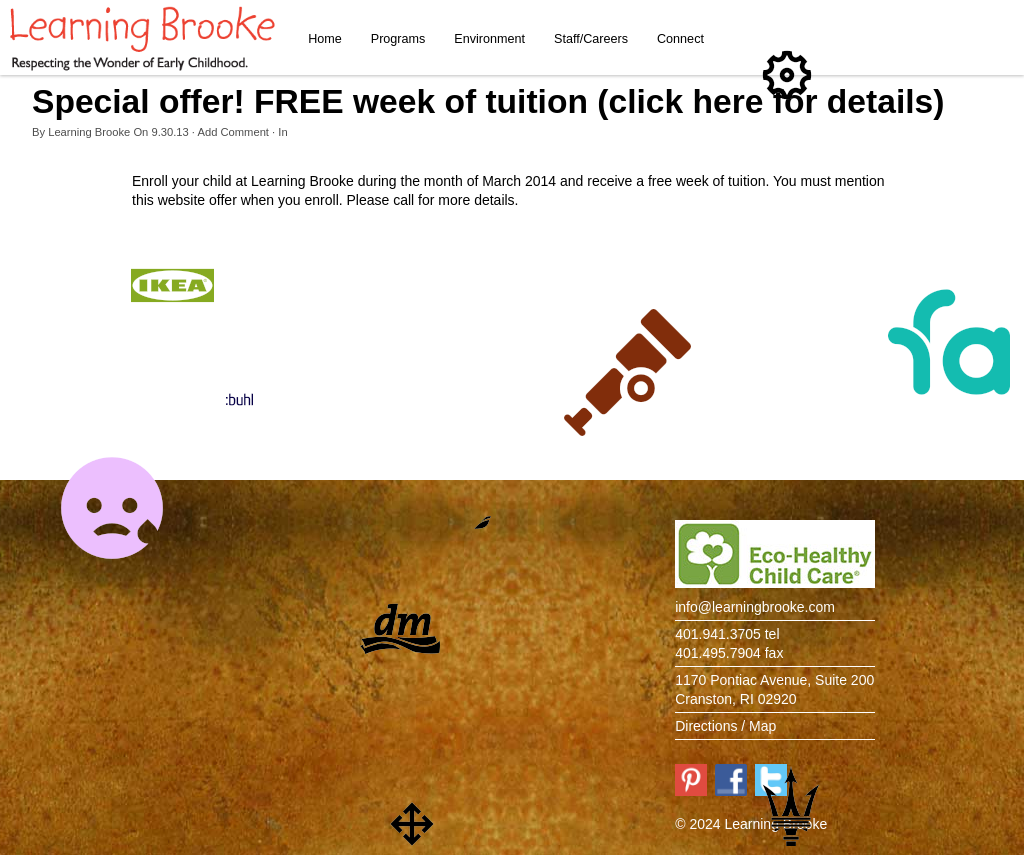 The image size is (1024, 855). What do you see at coordinates (412, 824) in the screenshot?
I see `drag to reposition element` at bounding box center [412, 824].